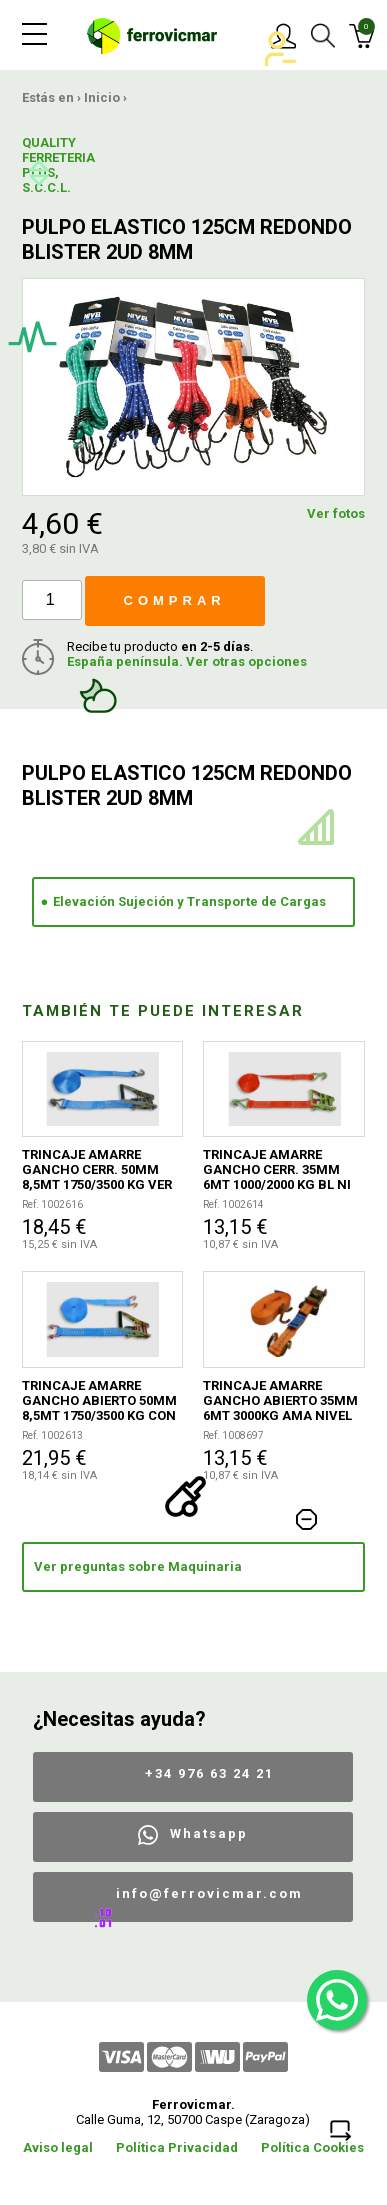 Image resolution: width=387 pixels, height=2205 pixels. I want to click on expand or collapse a dropdown menu, so click(39, 173).